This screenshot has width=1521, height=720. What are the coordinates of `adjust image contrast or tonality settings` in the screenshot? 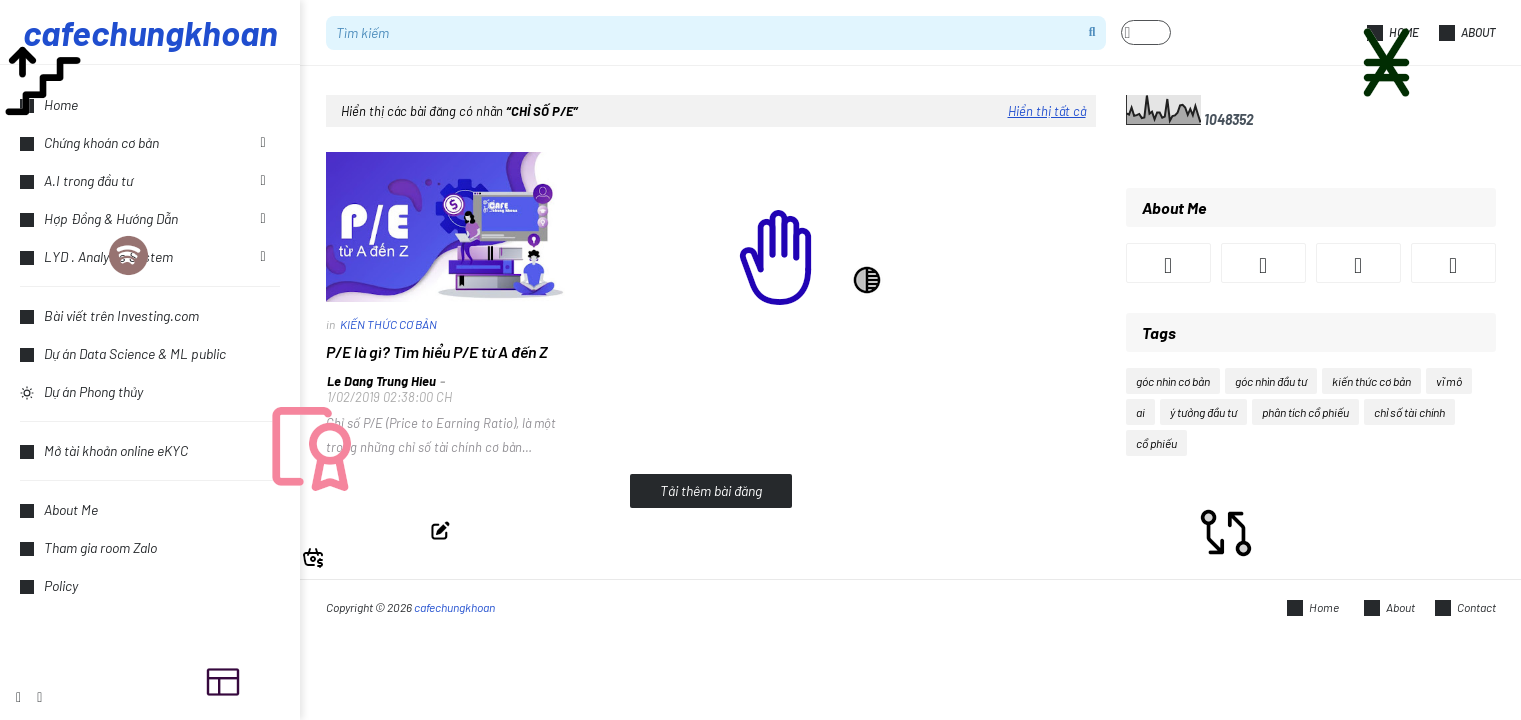 It's located at (867, 280).